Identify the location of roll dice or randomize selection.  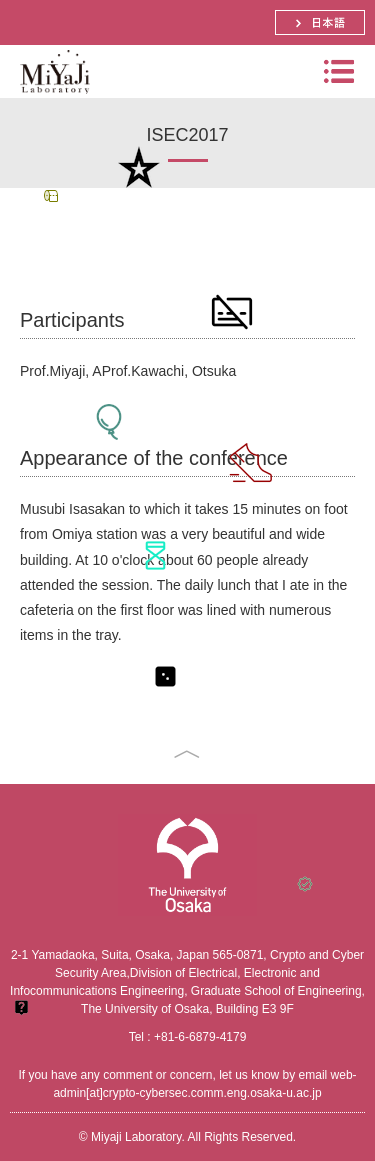
(165, 676).